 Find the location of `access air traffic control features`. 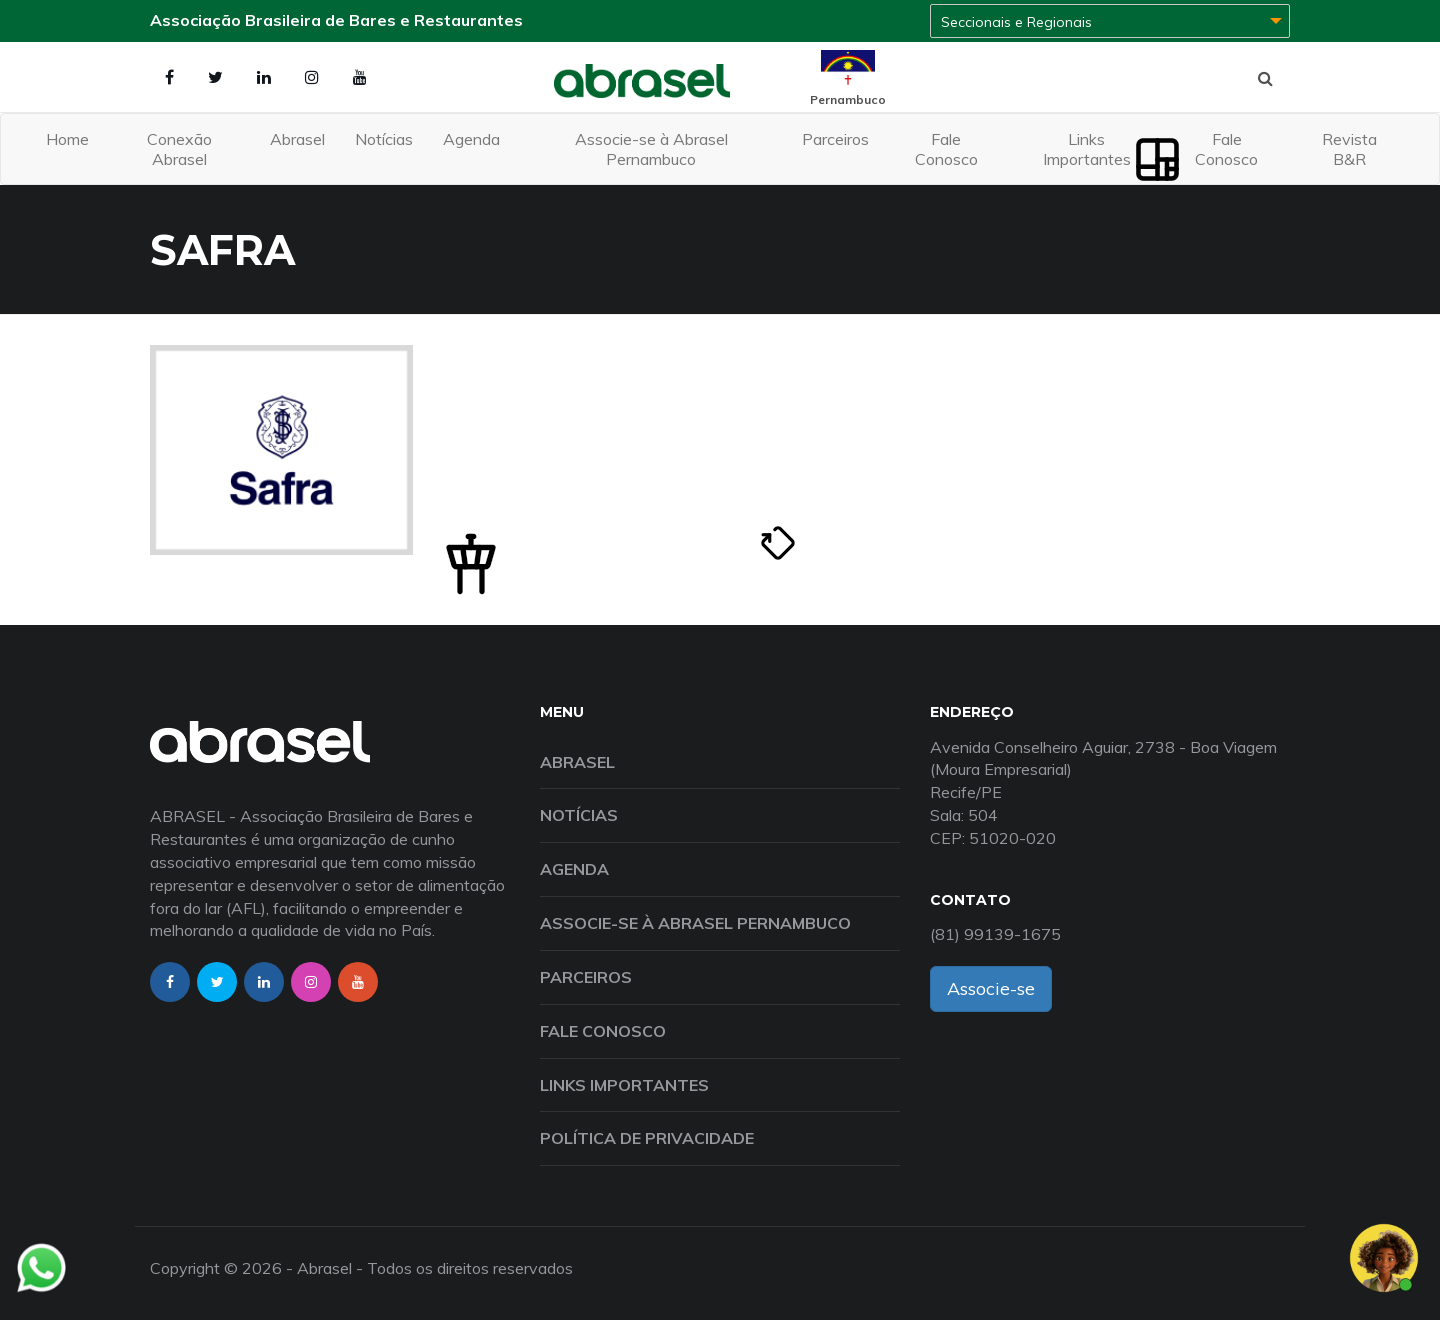

access air traffic control features is located at coordinates (471, 564).